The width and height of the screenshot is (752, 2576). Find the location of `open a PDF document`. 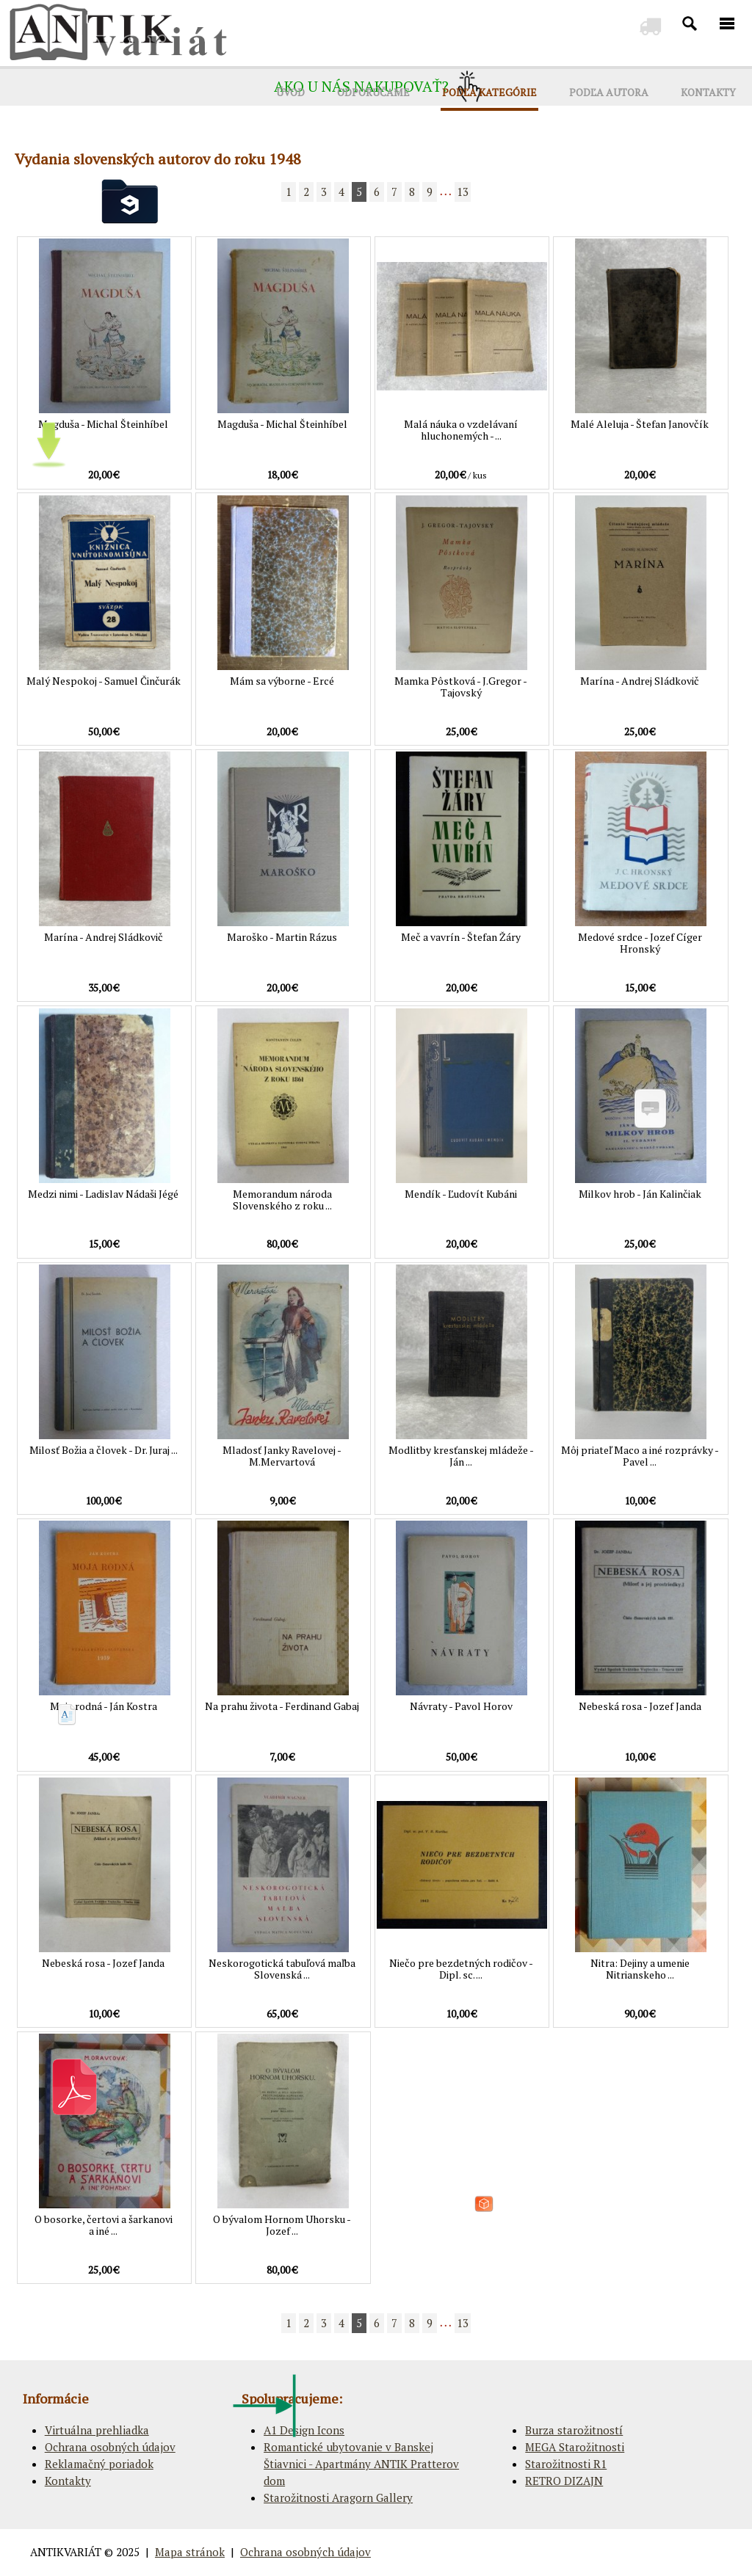

open a PDF document is located at coordinates (74, 2086).